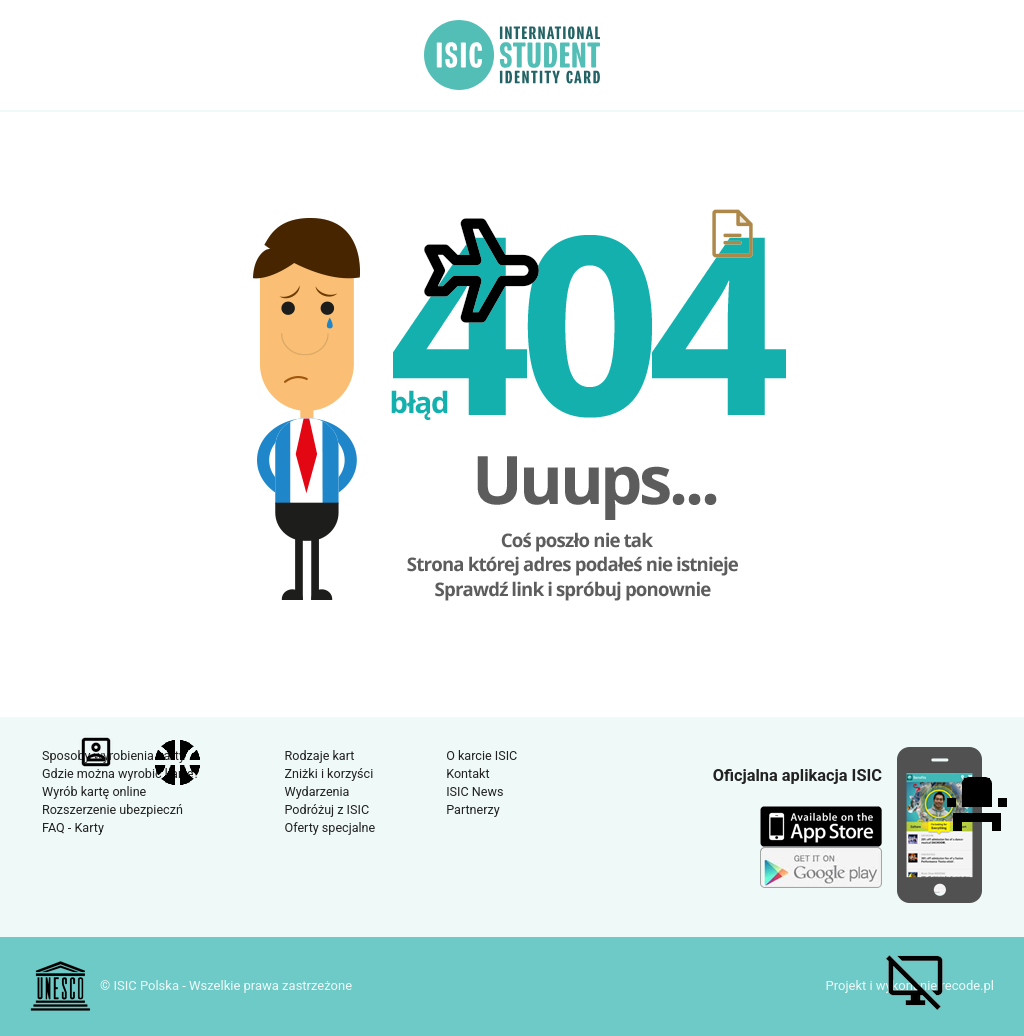 This screenshot has width=1024, height=1036. I want to click on view document or text file, so click(732, 233).